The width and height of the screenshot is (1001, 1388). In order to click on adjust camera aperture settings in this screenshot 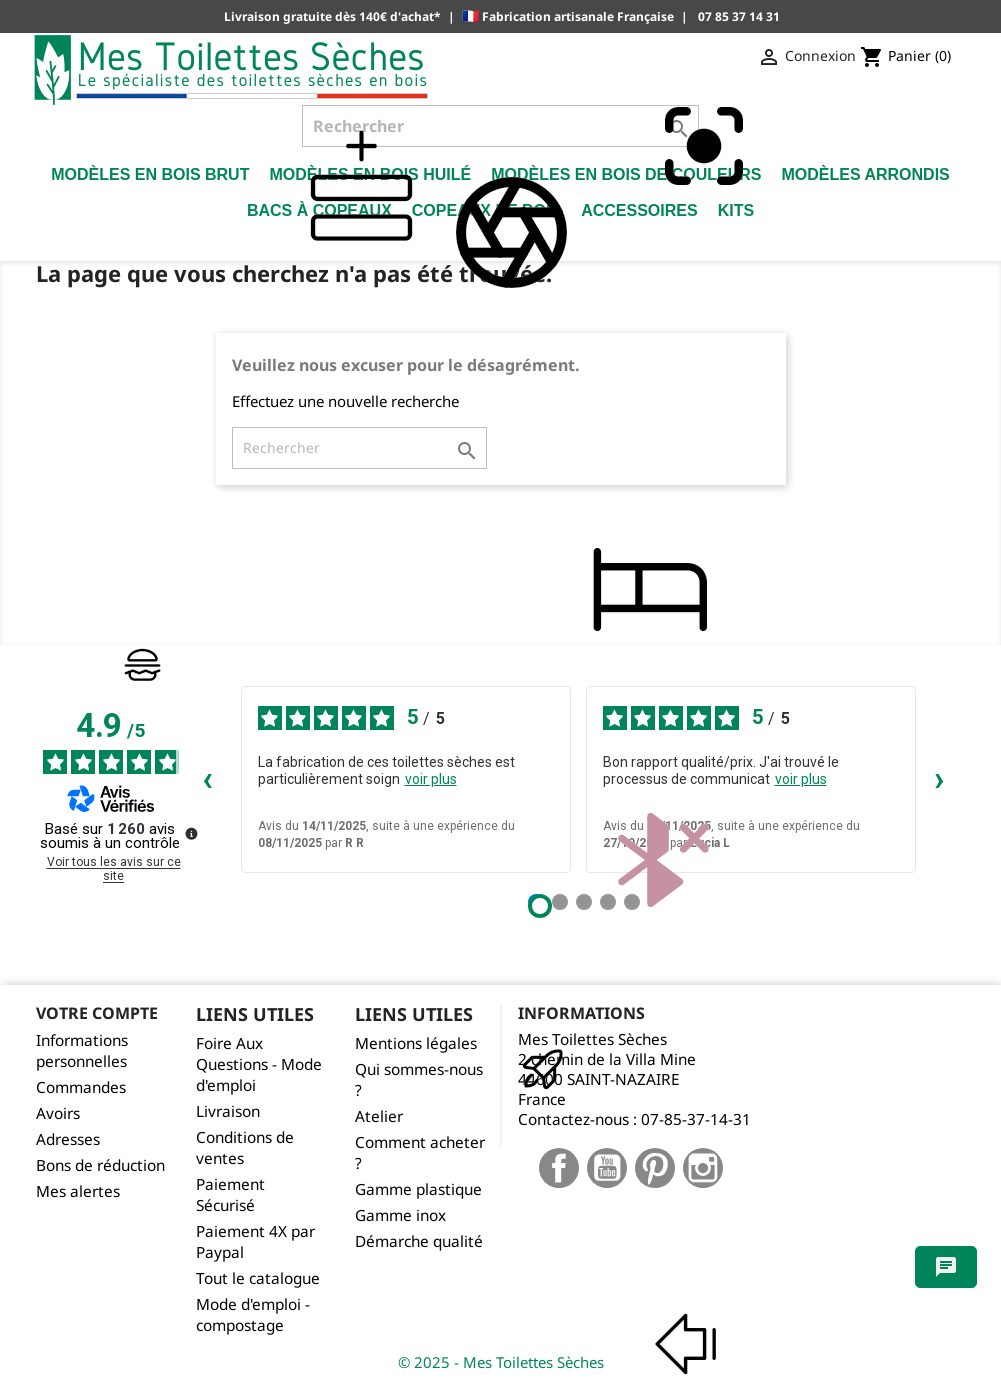, I will do `click(511, 232)`.